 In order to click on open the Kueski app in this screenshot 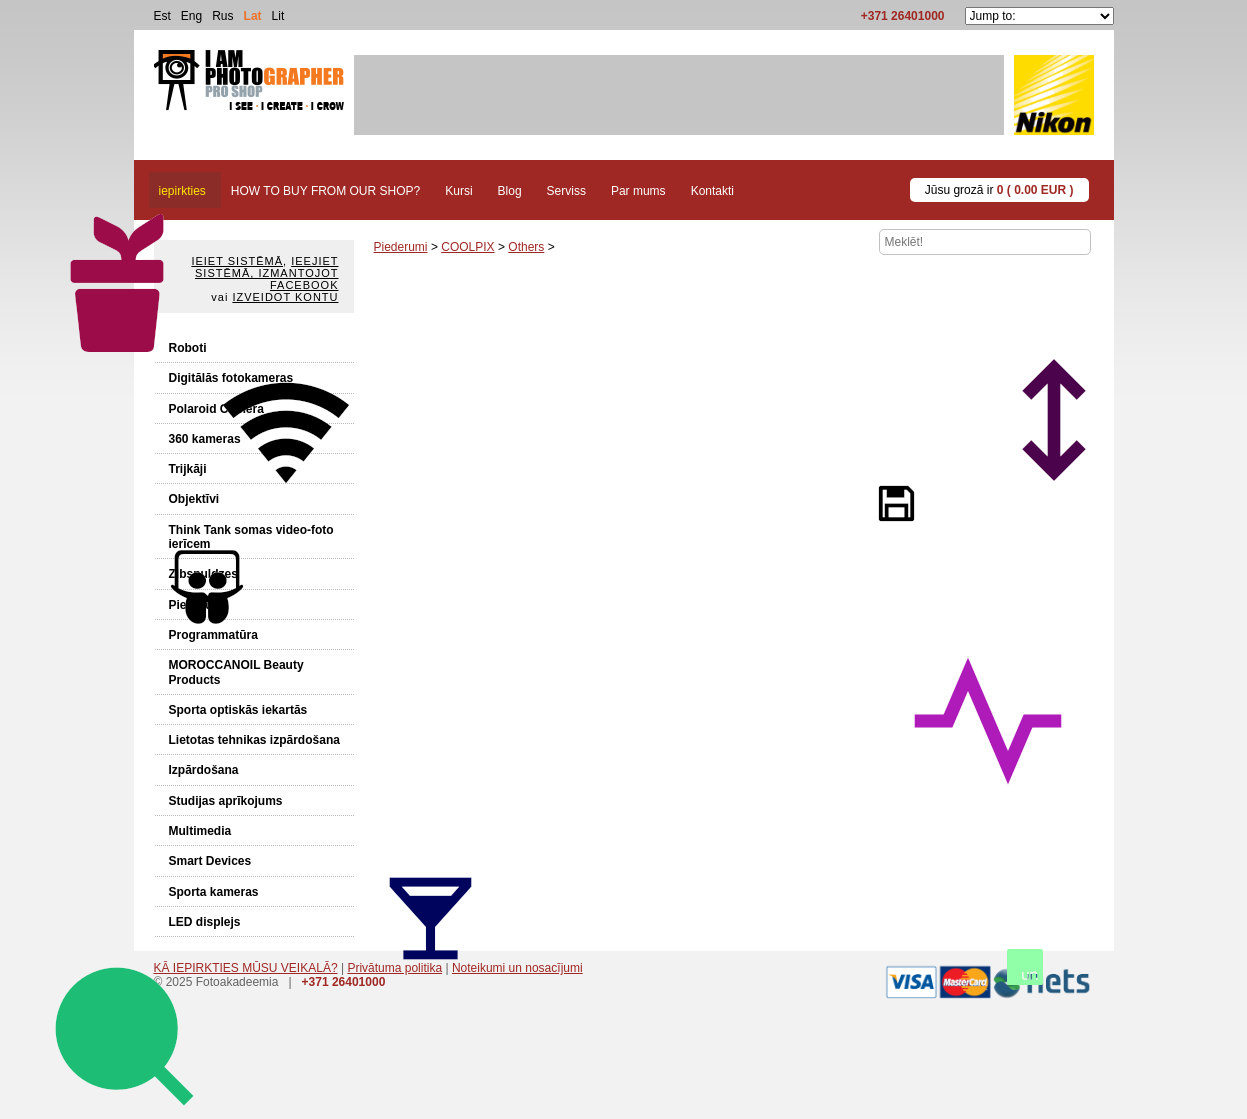, I will do `click(117, 283)`.